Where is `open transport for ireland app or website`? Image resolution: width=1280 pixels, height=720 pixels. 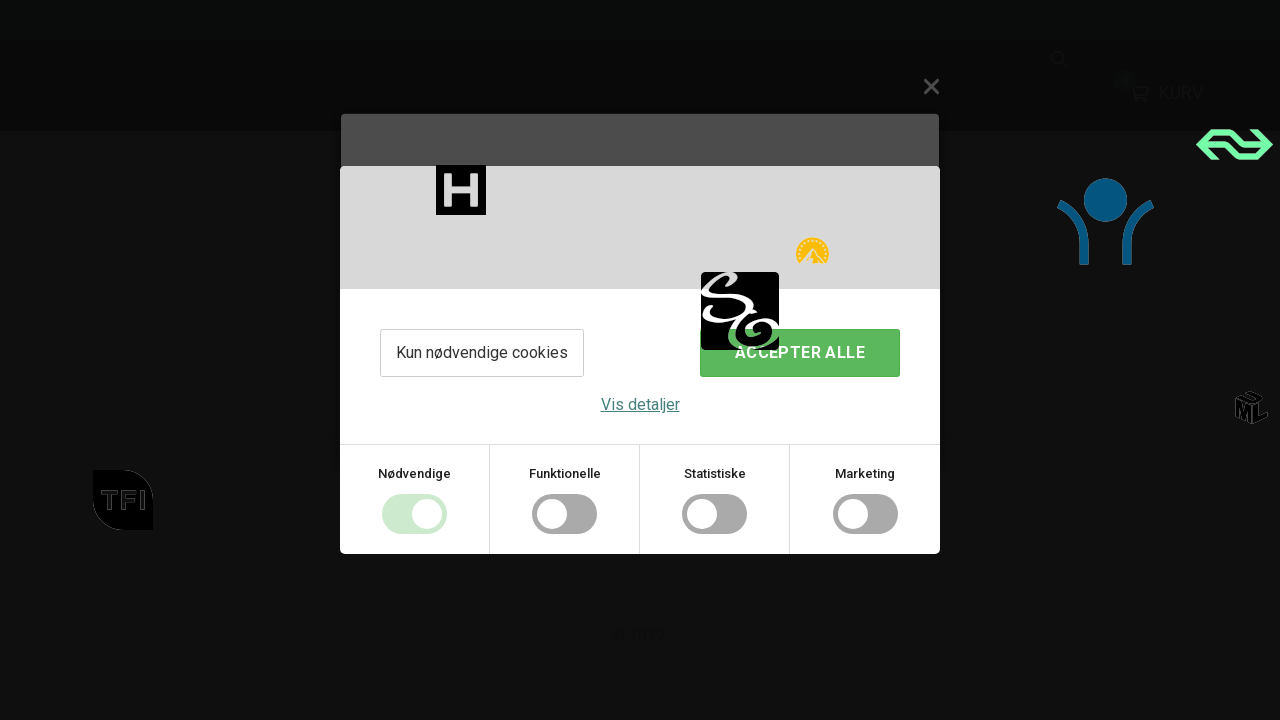 open transport for ireland app or website is located at coordinates (123, 500).